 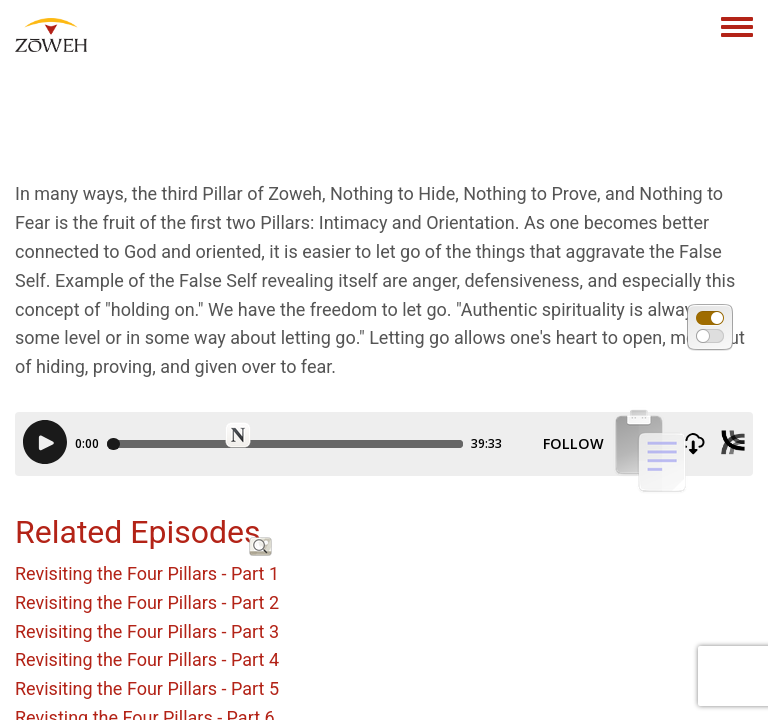 What do you see at coordinates (260, 546) in the screenshot?
I see `open the image viewer application` at bounding box center [260, 546].